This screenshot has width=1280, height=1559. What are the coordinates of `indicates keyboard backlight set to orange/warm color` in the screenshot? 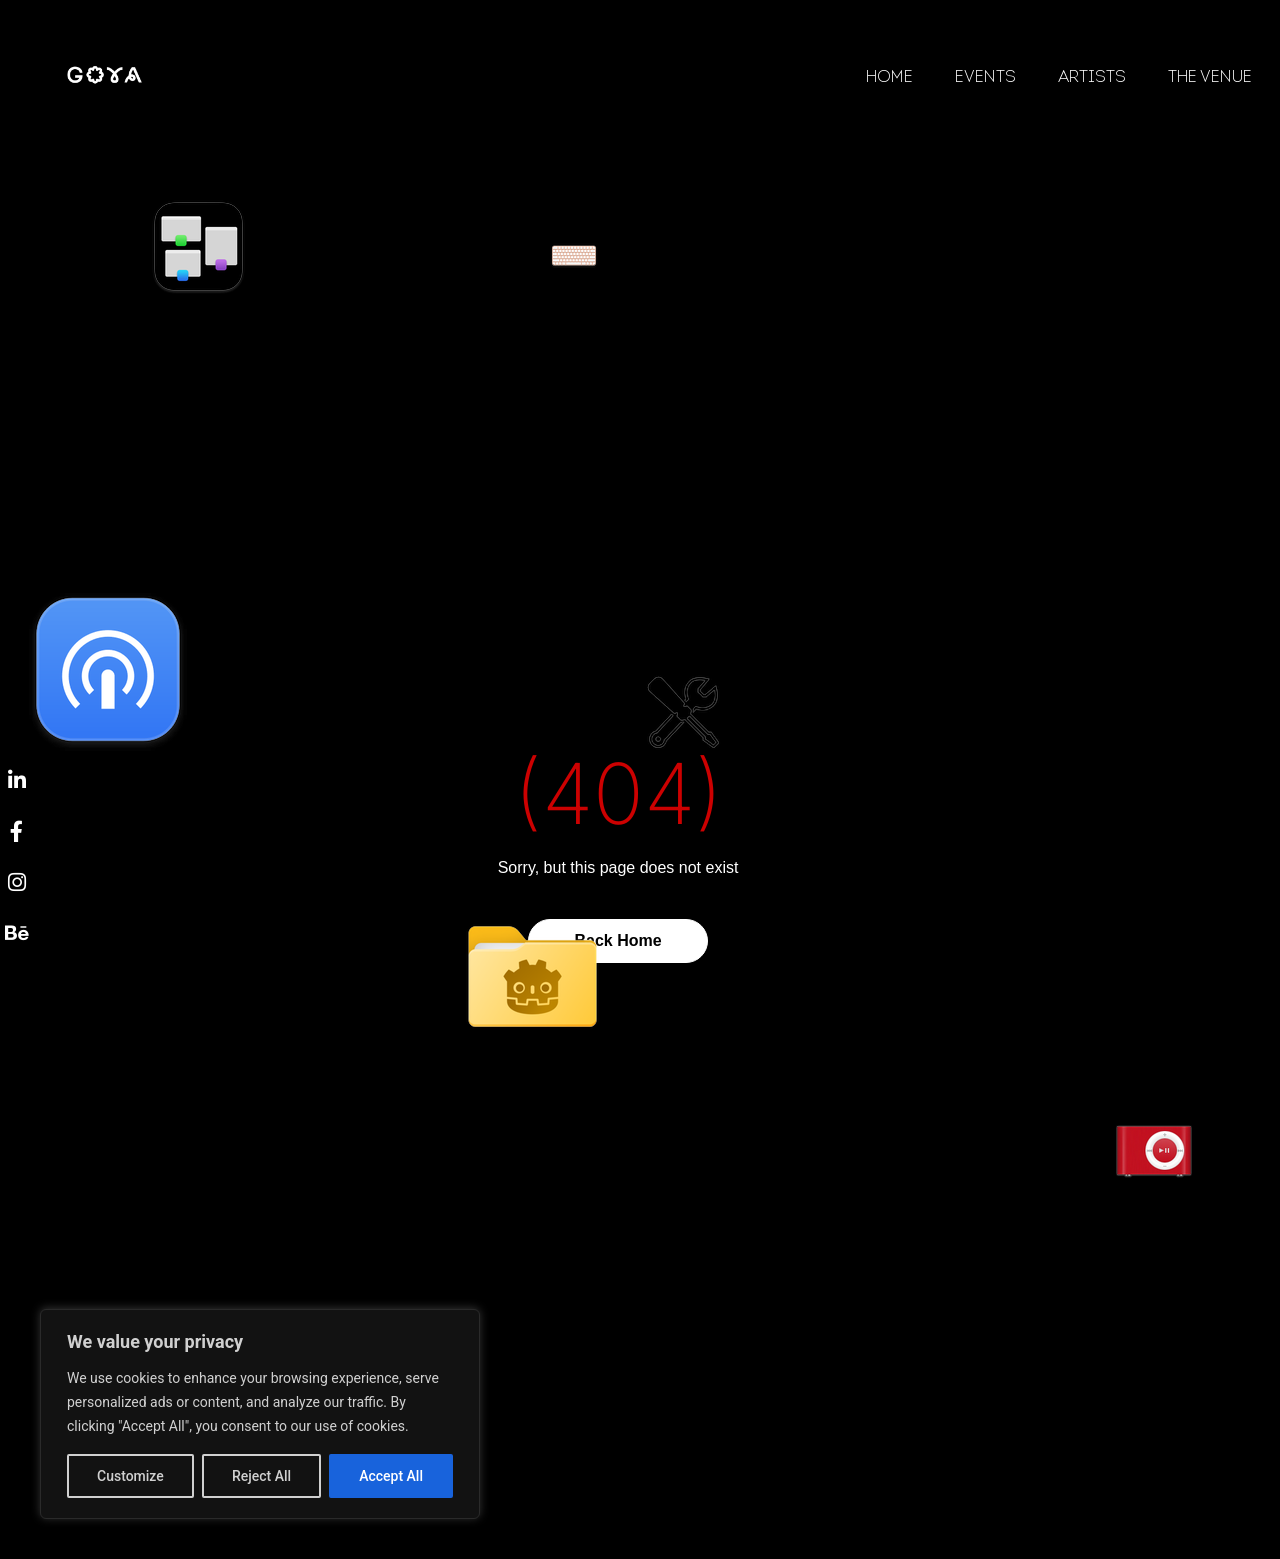 It's located at (574, 256).